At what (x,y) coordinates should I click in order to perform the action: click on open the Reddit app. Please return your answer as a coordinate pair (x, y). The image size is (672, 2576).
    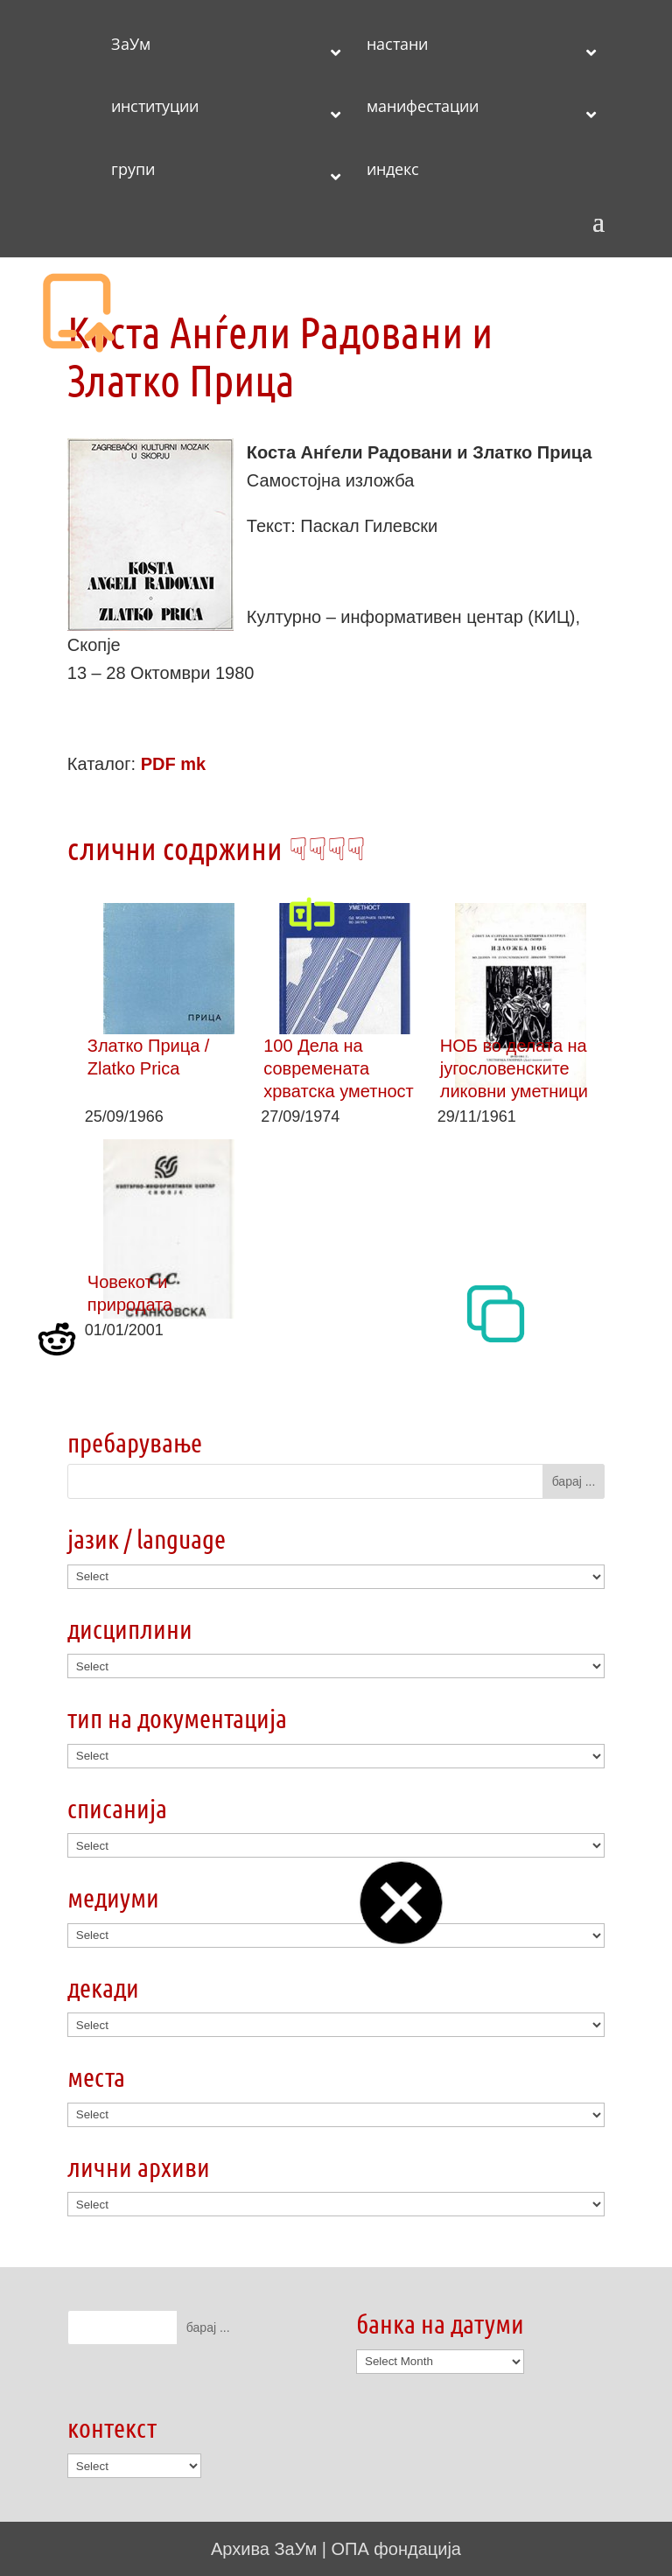
    Looking at the image, I should click on (57, 1340).